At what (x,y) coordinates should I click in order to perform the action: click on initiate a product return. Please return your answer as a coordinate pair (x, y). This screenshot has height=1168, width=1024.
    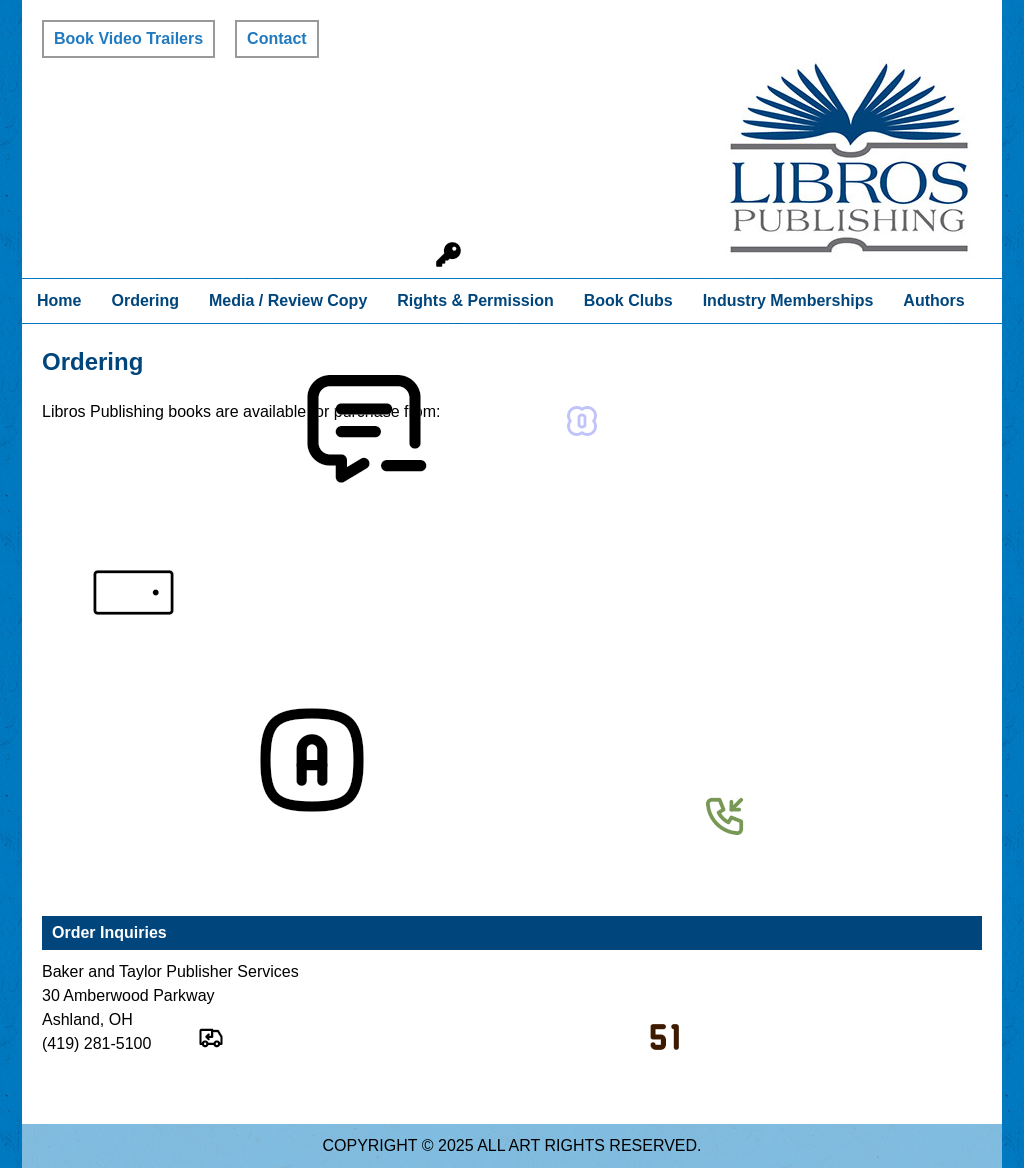
    Looking at the image, I should click on (211, 1038).